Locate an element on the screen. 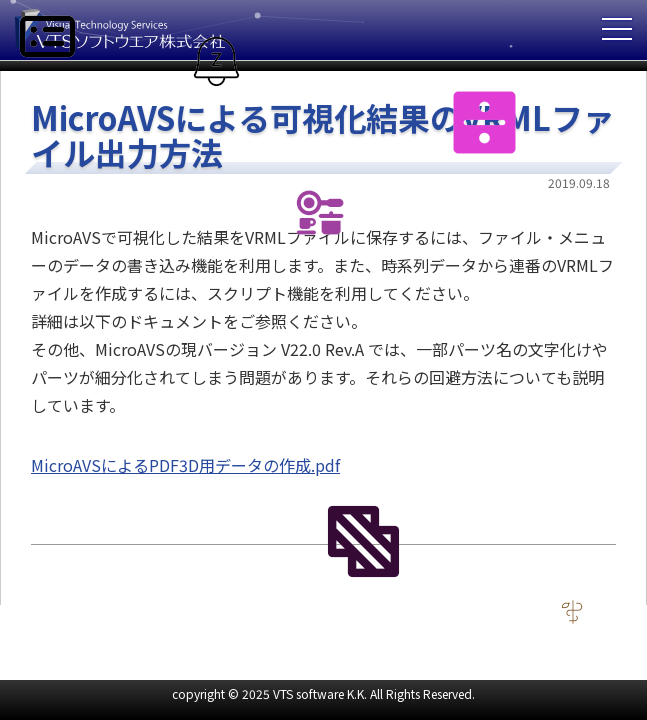  enable sleep or snooze mode for notifications is located at coordinates (216, 61).